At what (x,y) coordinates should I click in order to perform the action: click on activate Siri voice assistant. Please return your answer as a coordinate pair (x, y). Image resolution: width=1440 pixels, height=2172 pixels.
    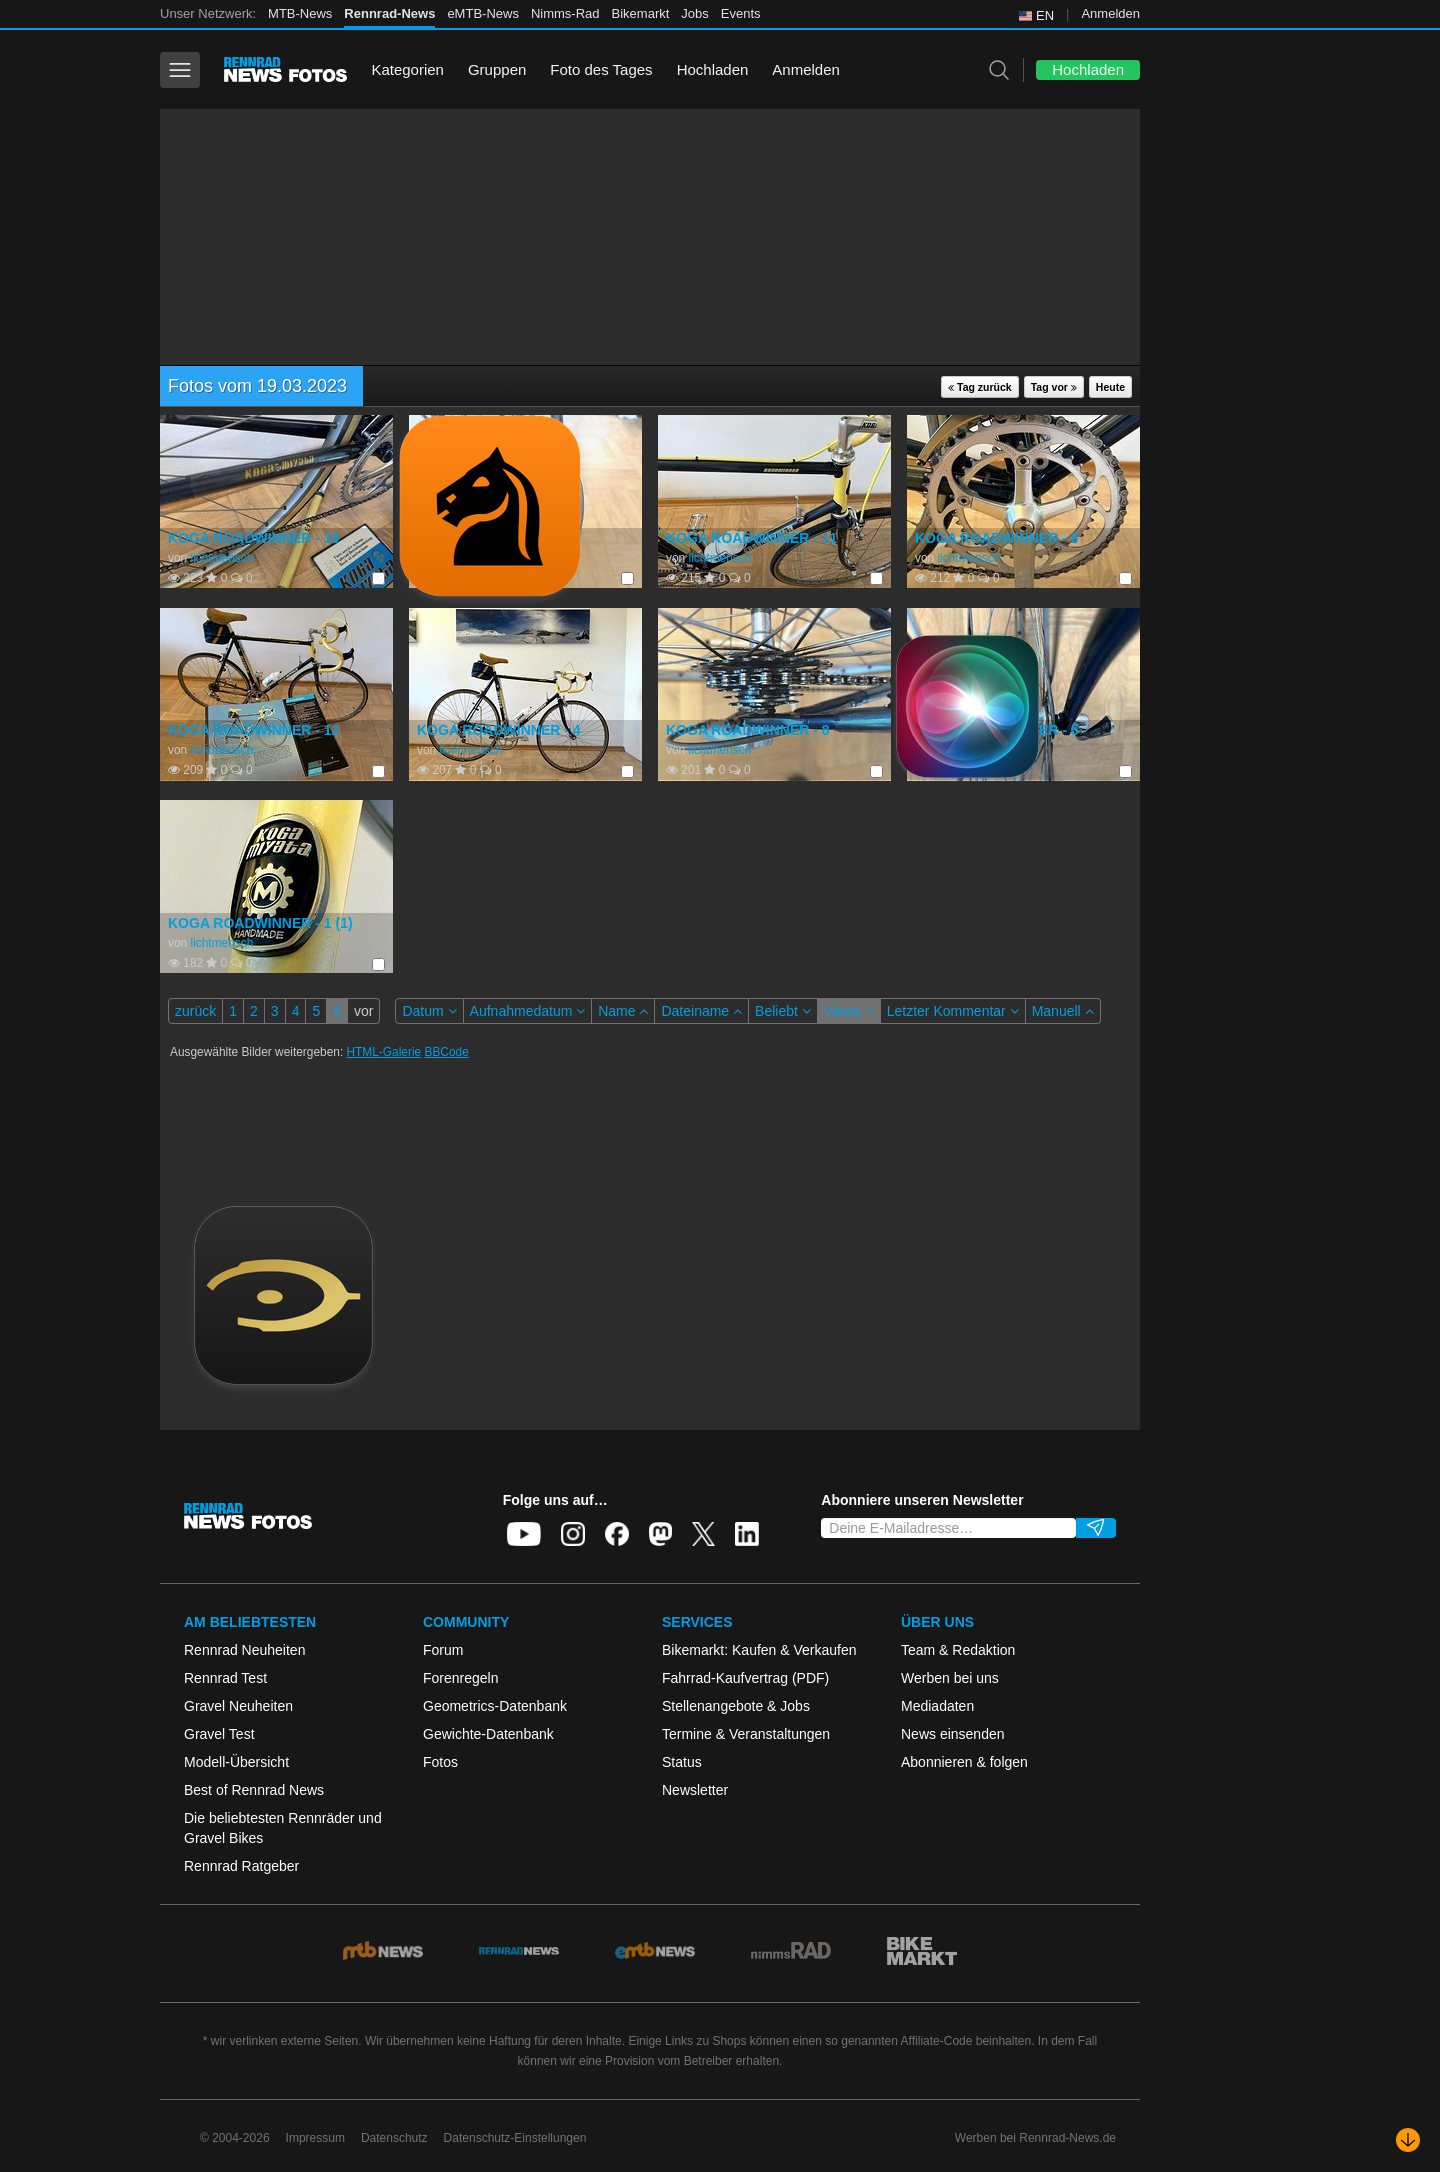
    Looking at the image, I should click on (967, 706).